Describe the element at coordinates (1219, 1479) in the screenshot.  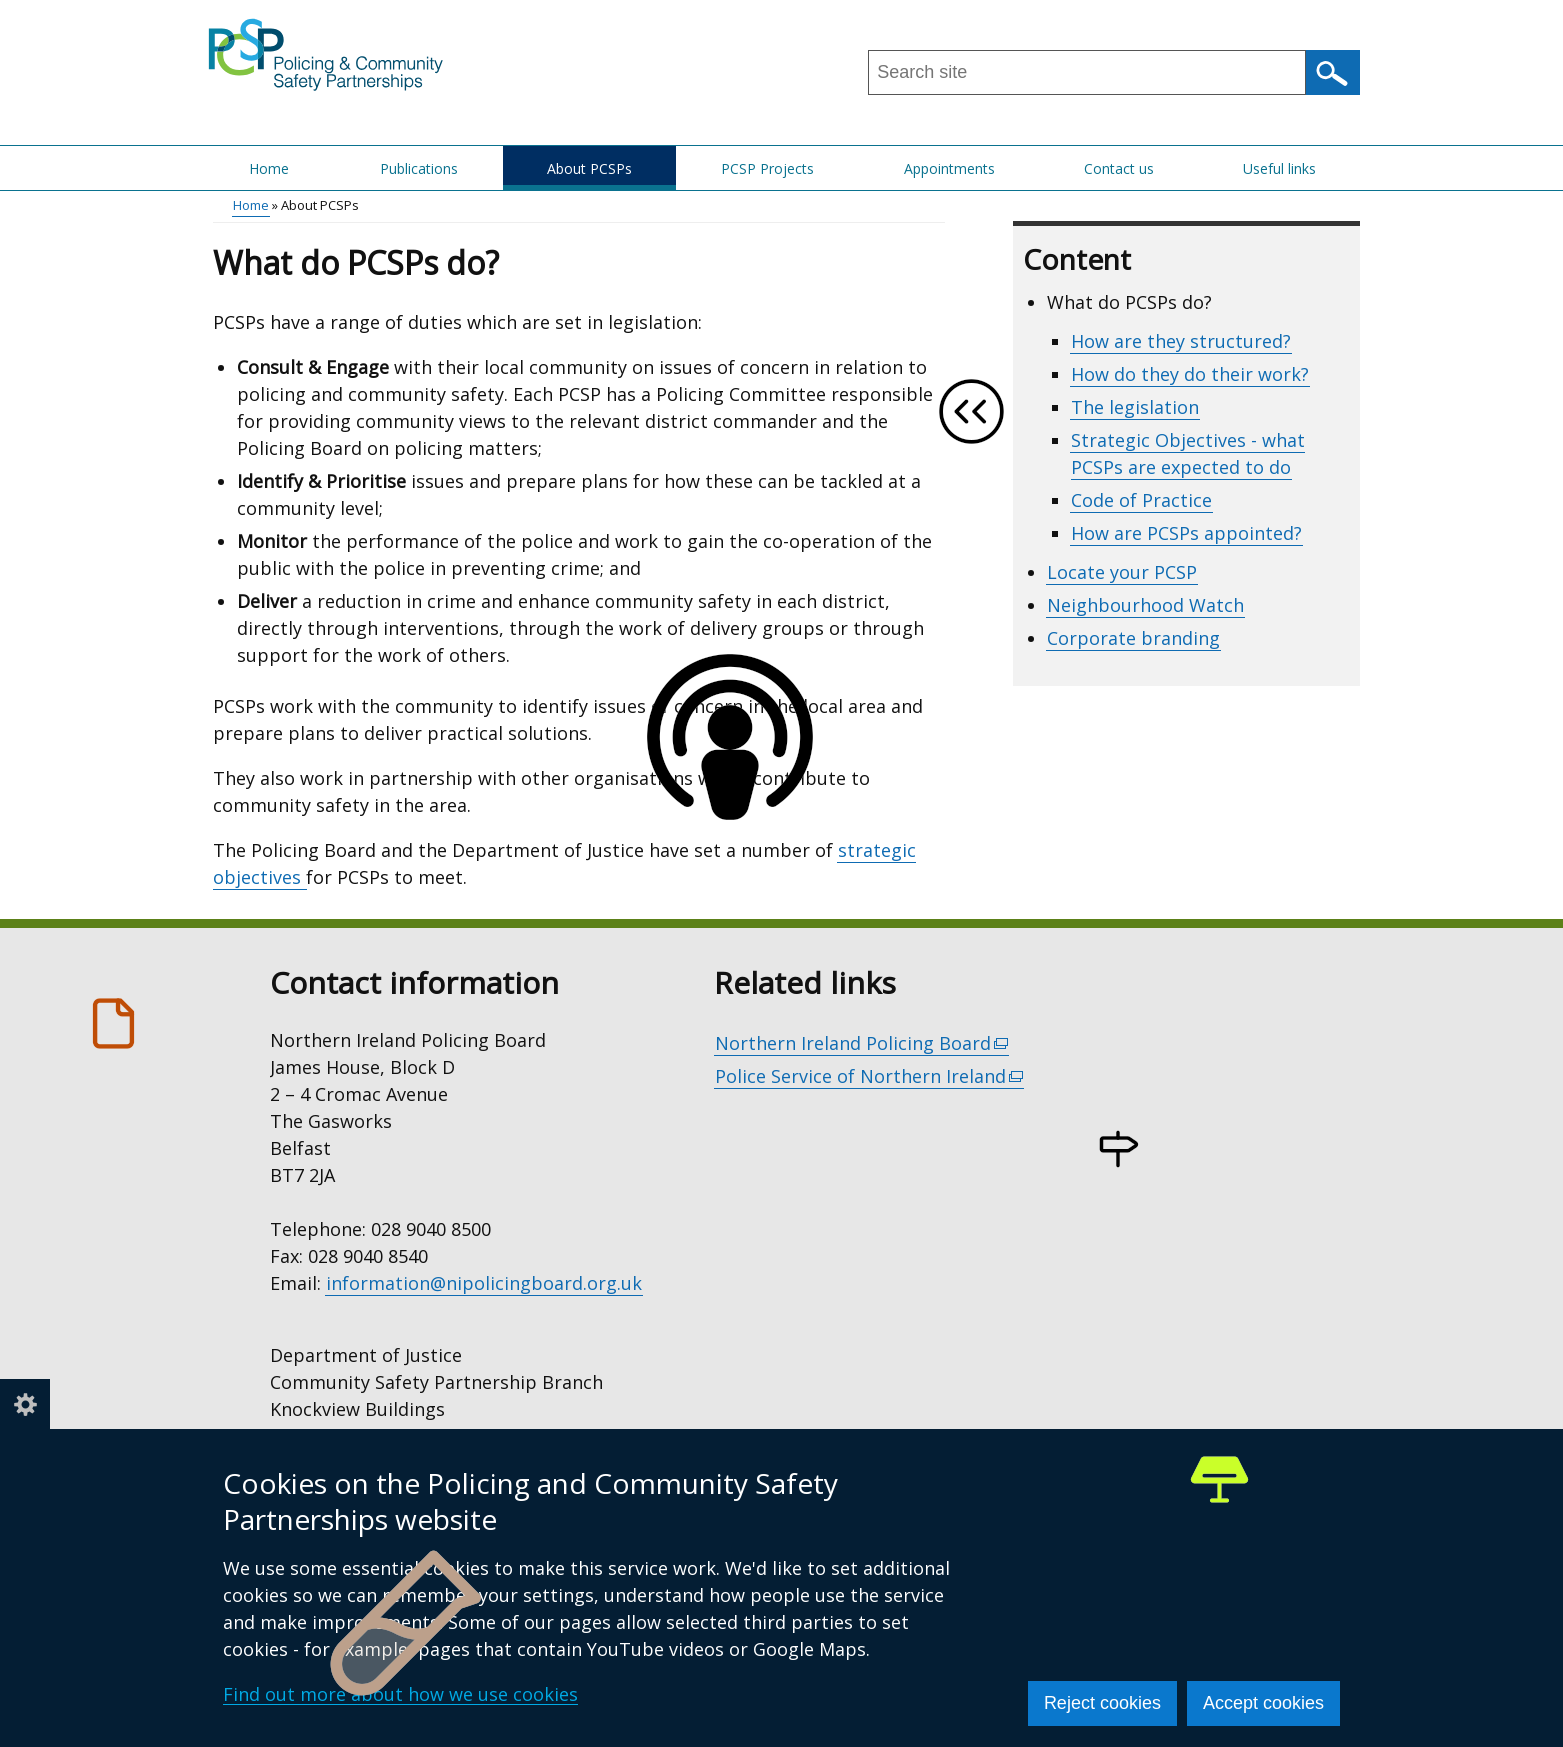
I see `access presentation or speaker mode` at that location.